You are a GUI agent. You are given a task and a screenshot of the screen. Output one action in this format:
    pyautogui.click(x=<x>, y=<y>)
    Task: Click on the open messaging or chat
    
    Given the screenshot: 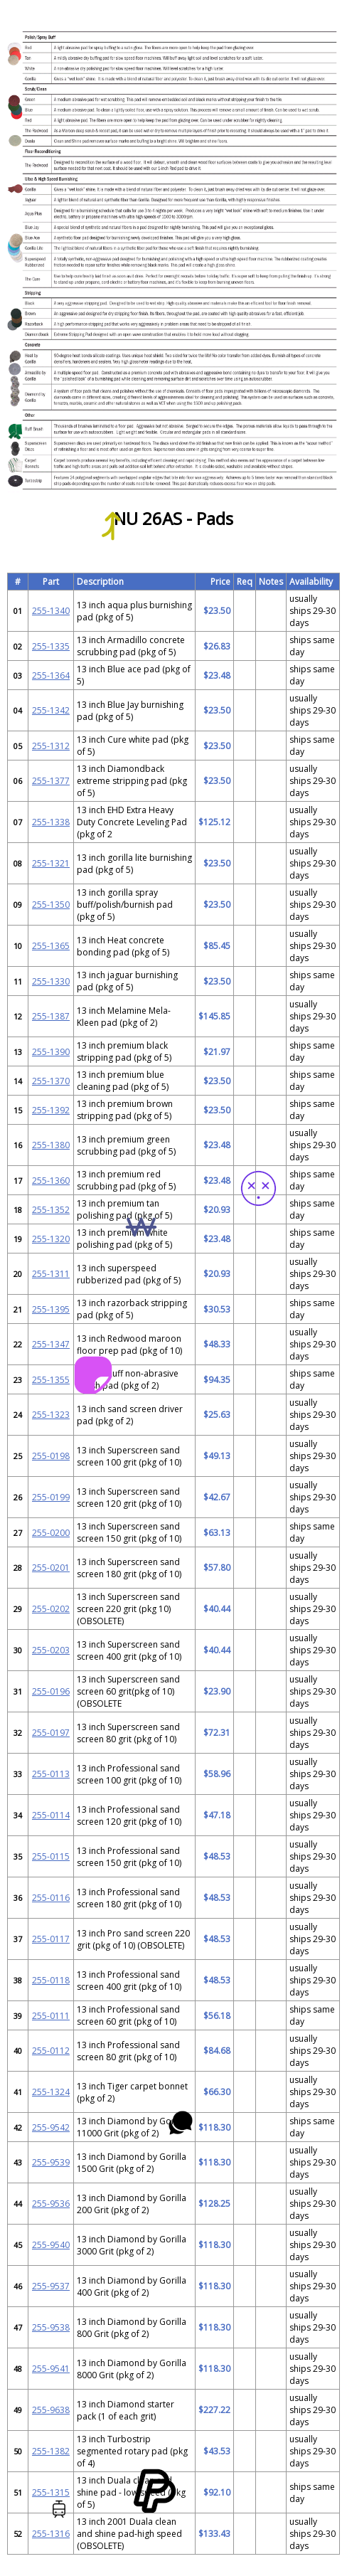 What is the action you would take?
    pyautogui.click(x=181, y=2123)
    